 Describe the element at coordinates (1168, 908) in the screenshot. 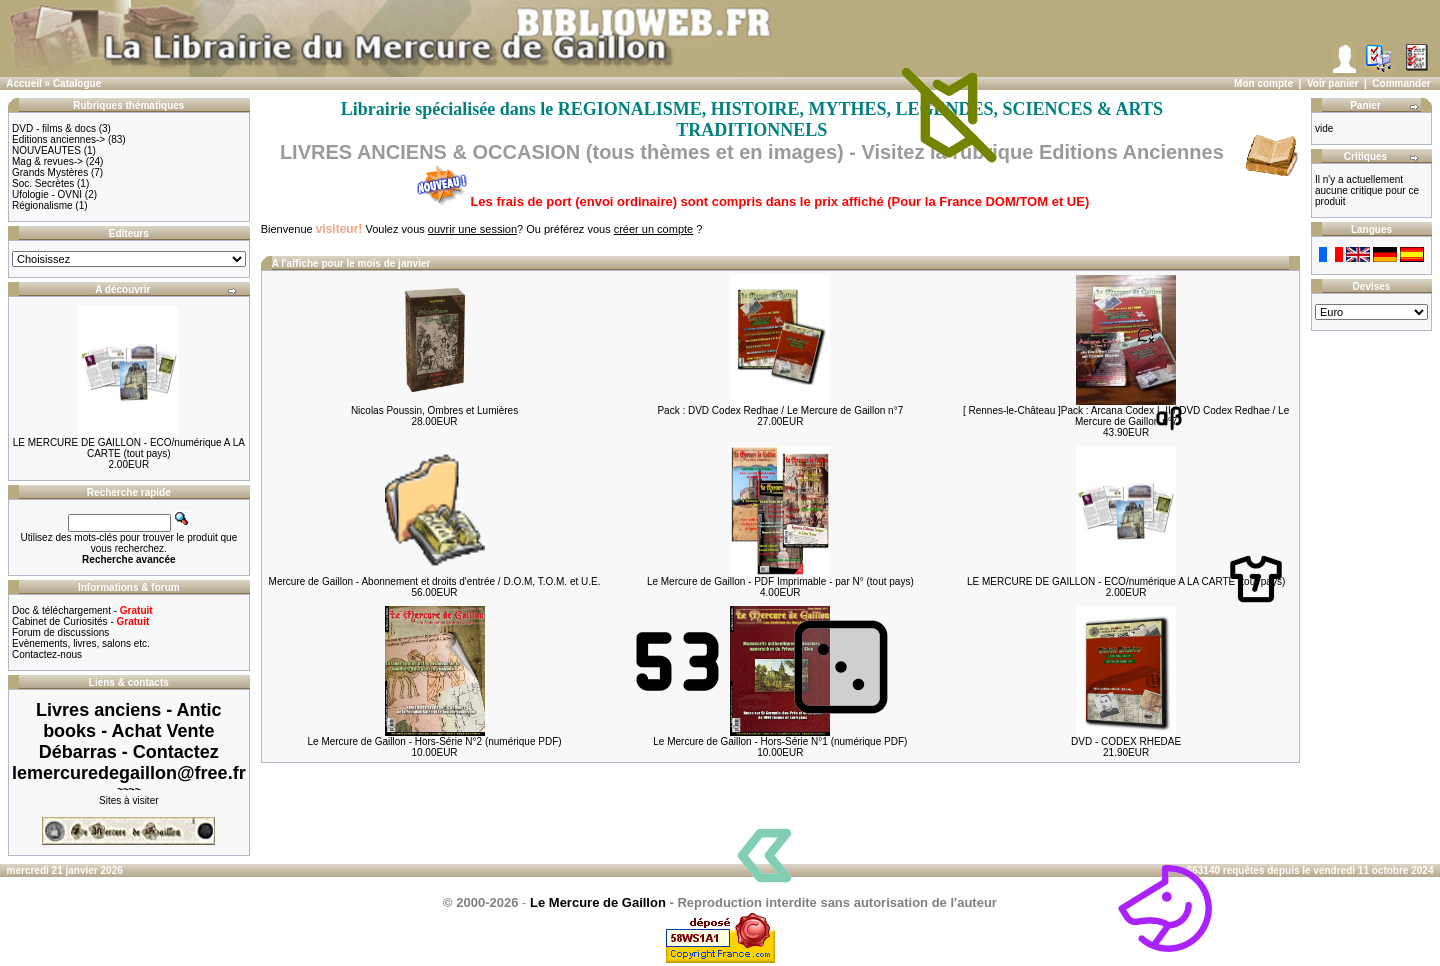

I see `access equestrian or horse-related content` at that location.